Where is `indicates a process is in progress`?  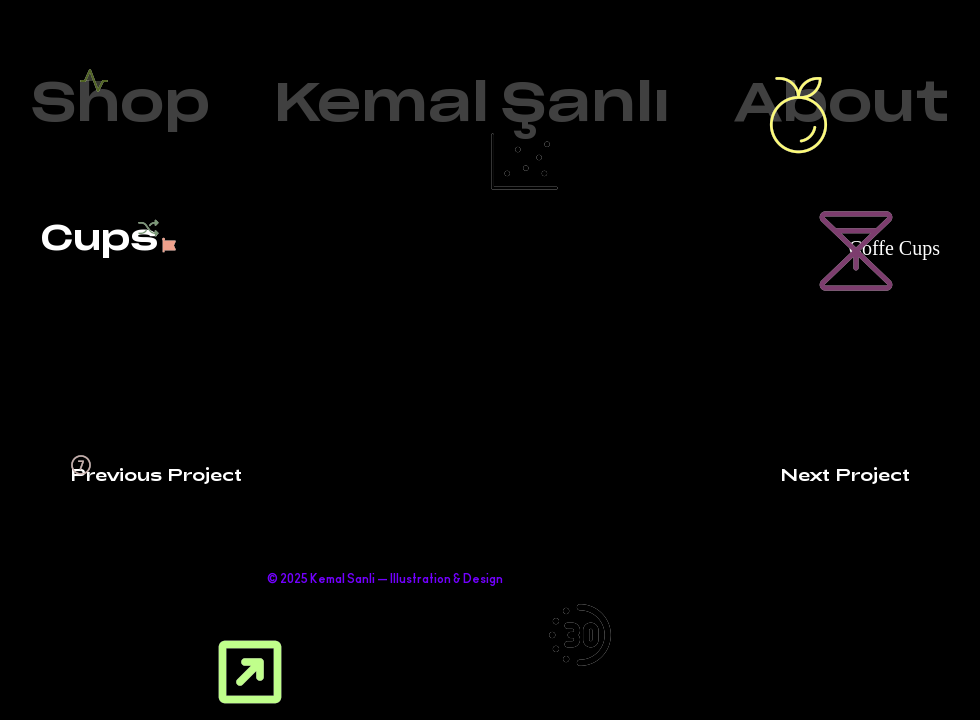
indicates a process is in progress is located at coordinates (856, 251).